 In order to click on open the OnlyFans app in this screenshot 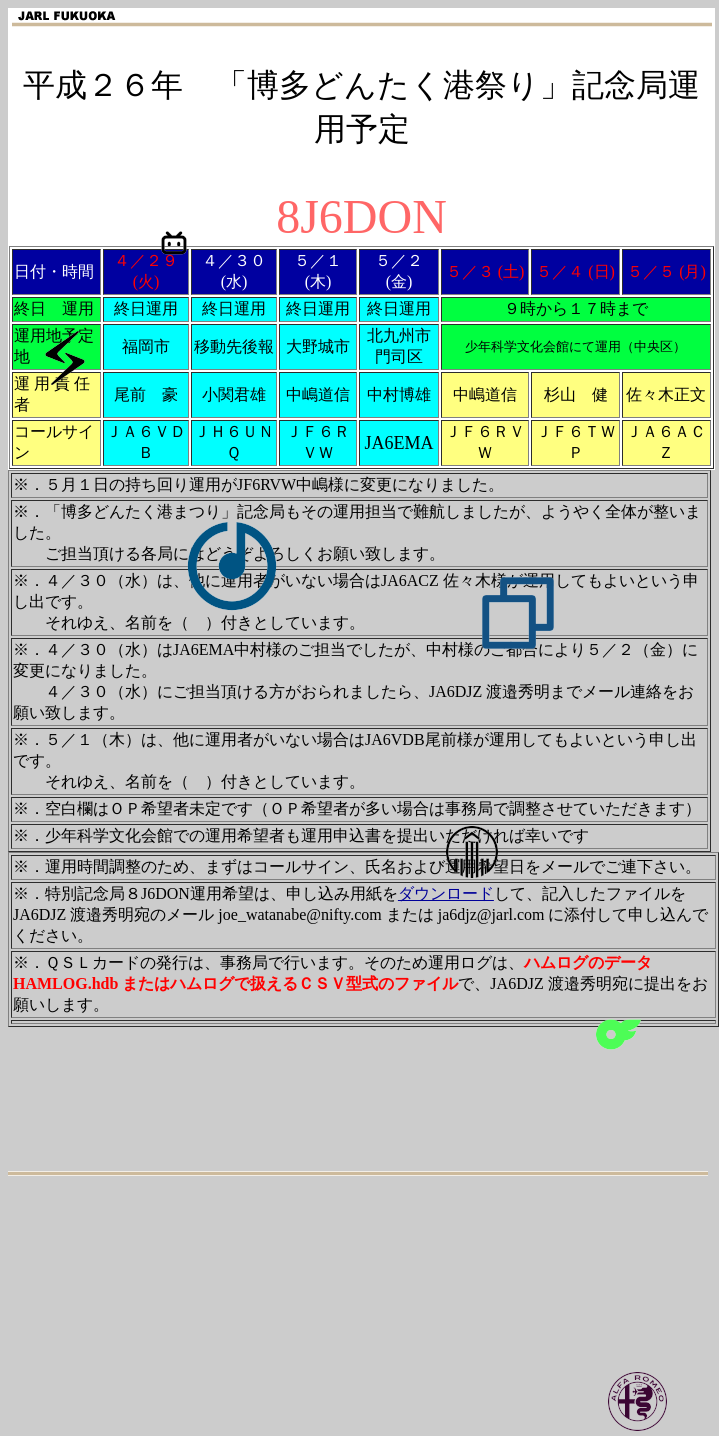, I will do `click(618, 1034)`.